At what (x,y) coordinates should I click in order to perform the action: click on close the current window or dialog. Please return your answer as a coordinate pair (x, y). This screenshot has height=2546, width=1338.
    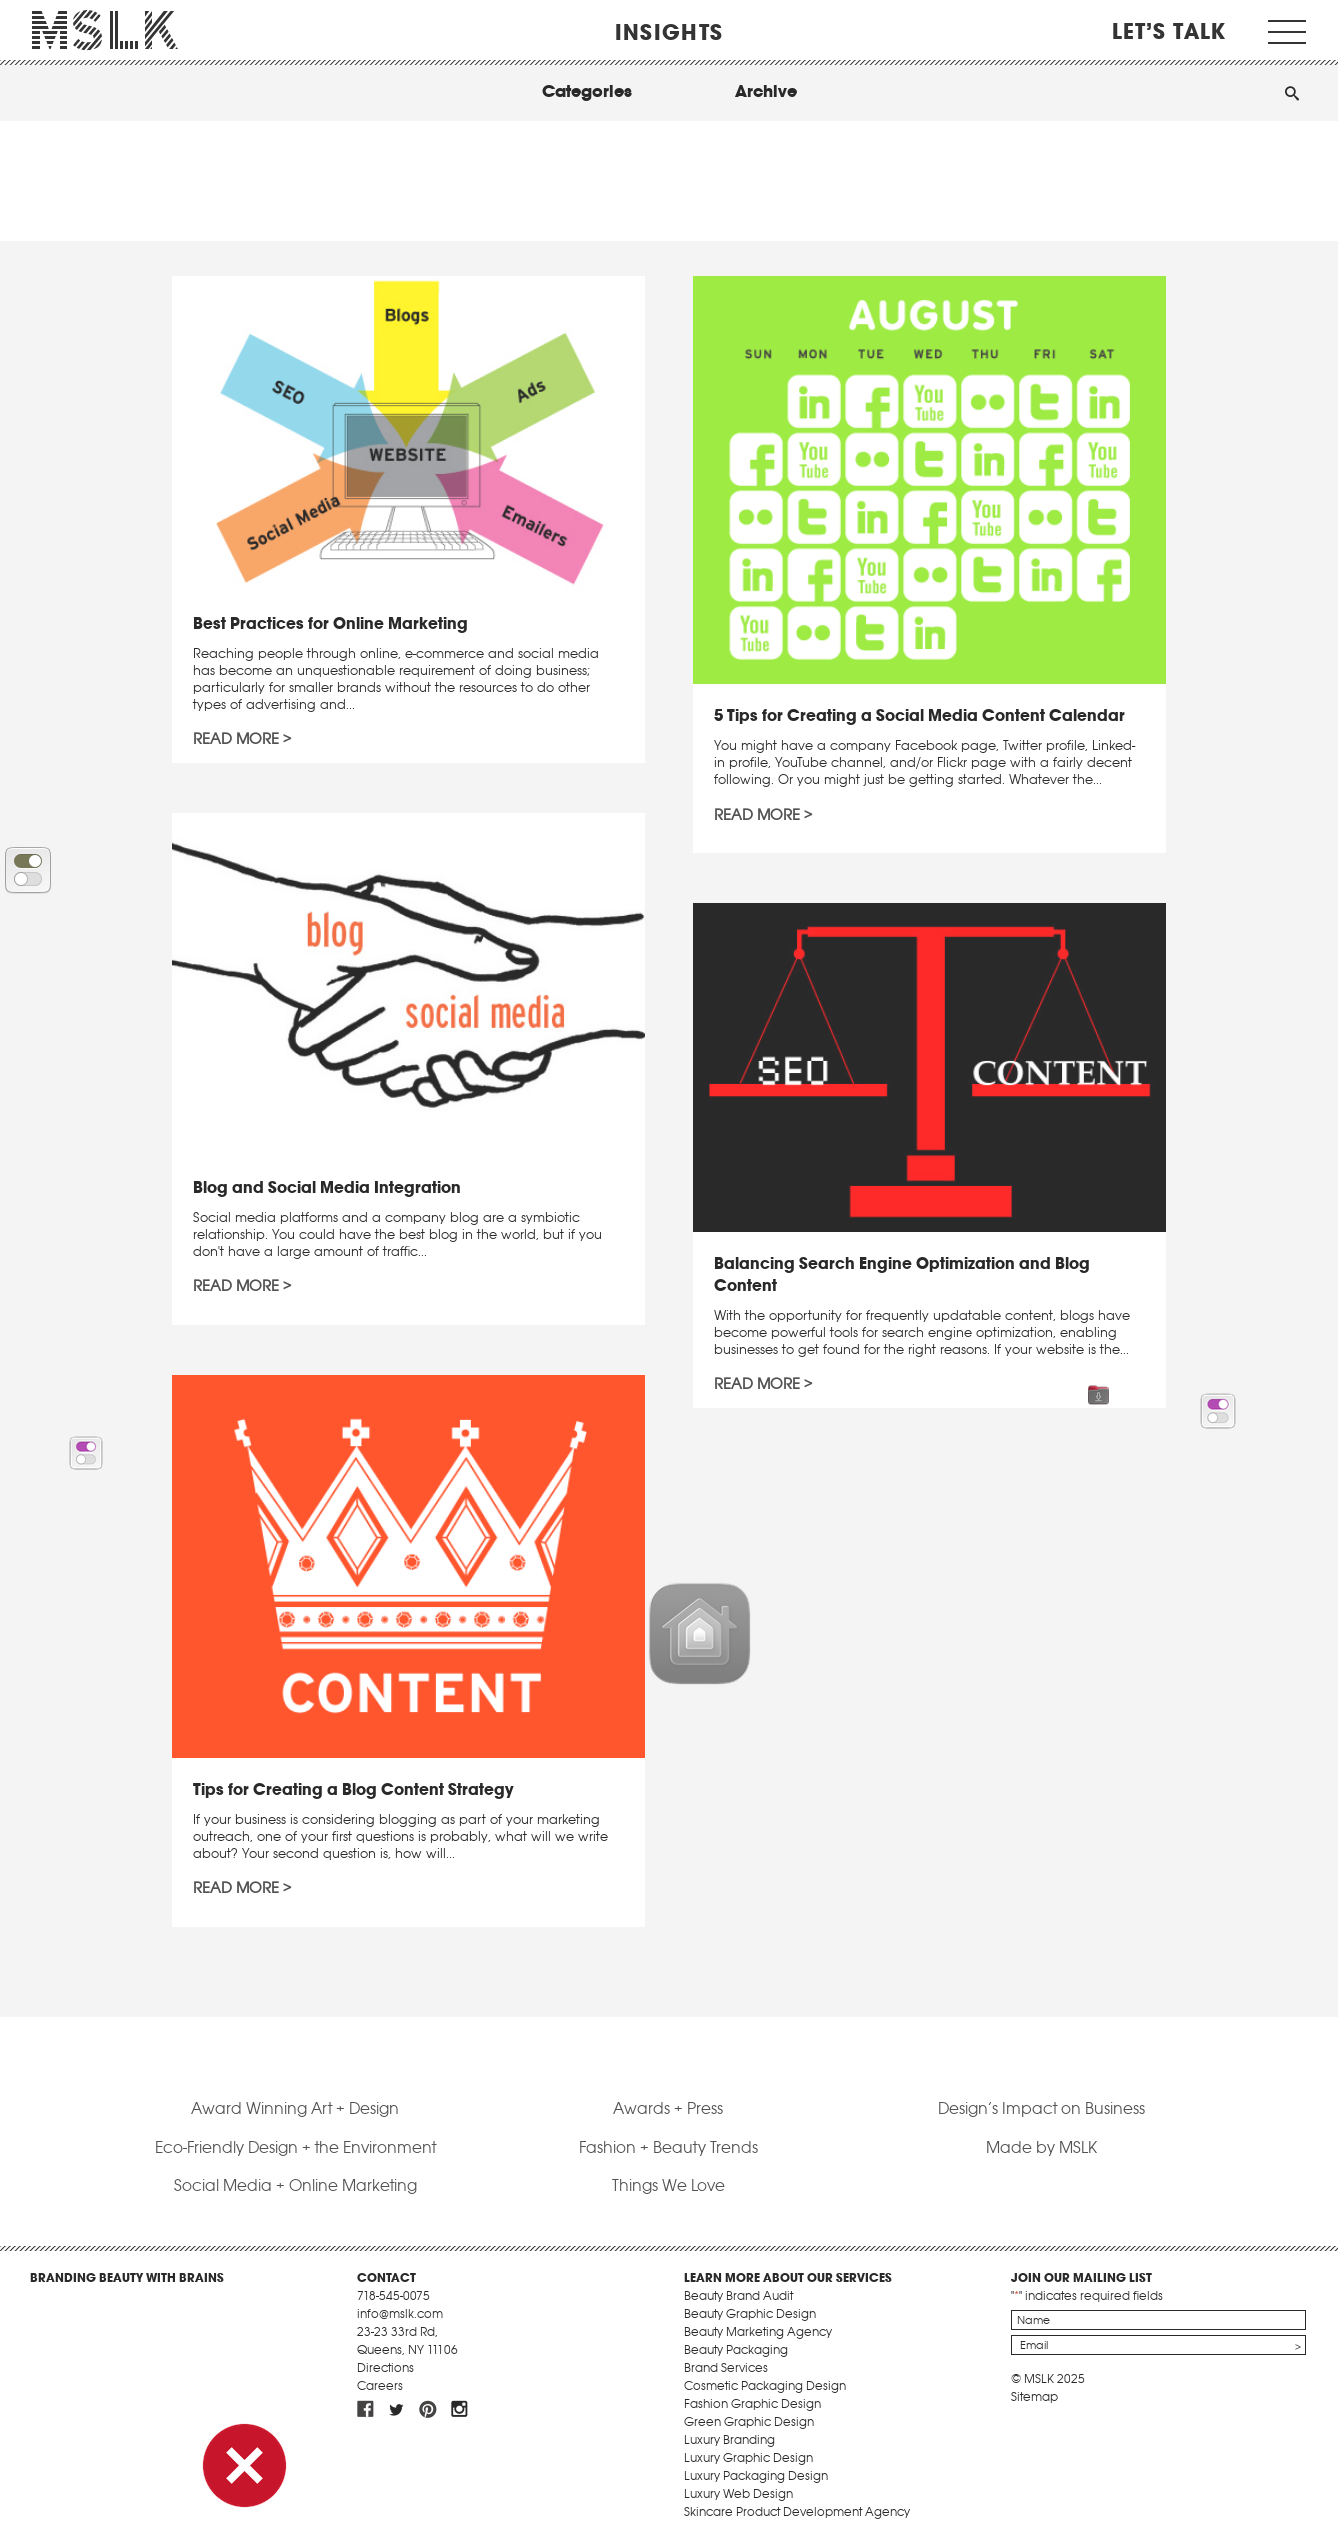
    Looking at the image, I should click on (244, 2465).